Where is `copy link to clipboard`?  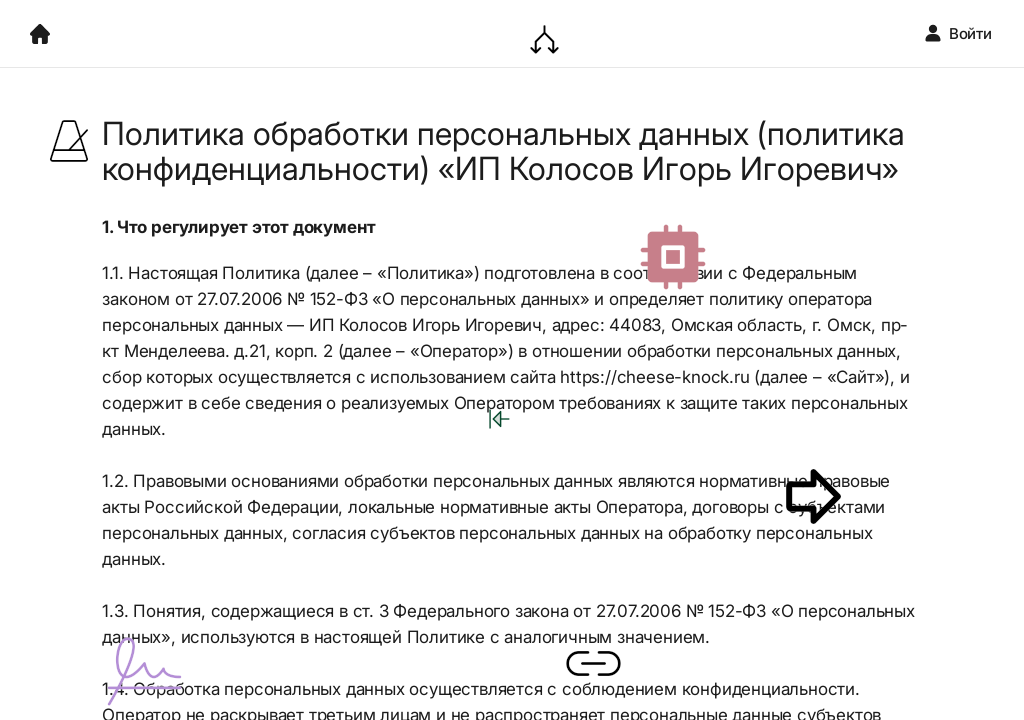 copy link to clipboard is located at coordinates (593, 663).